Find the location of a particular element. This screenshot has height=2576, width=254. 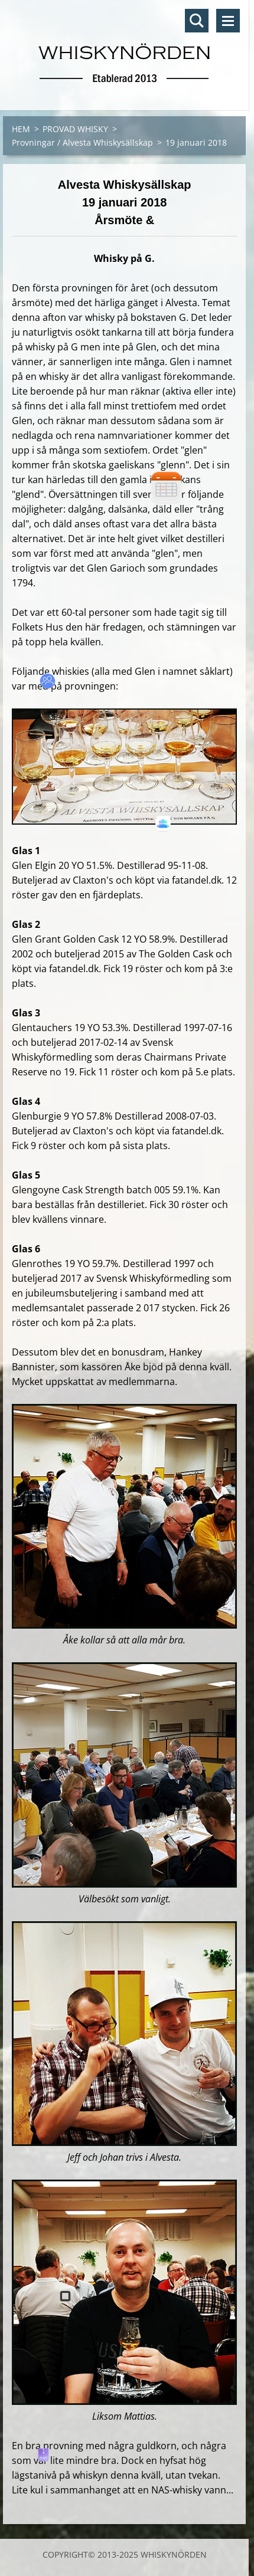

a compressed RAR archive file is located at coordinates (43, 2454).